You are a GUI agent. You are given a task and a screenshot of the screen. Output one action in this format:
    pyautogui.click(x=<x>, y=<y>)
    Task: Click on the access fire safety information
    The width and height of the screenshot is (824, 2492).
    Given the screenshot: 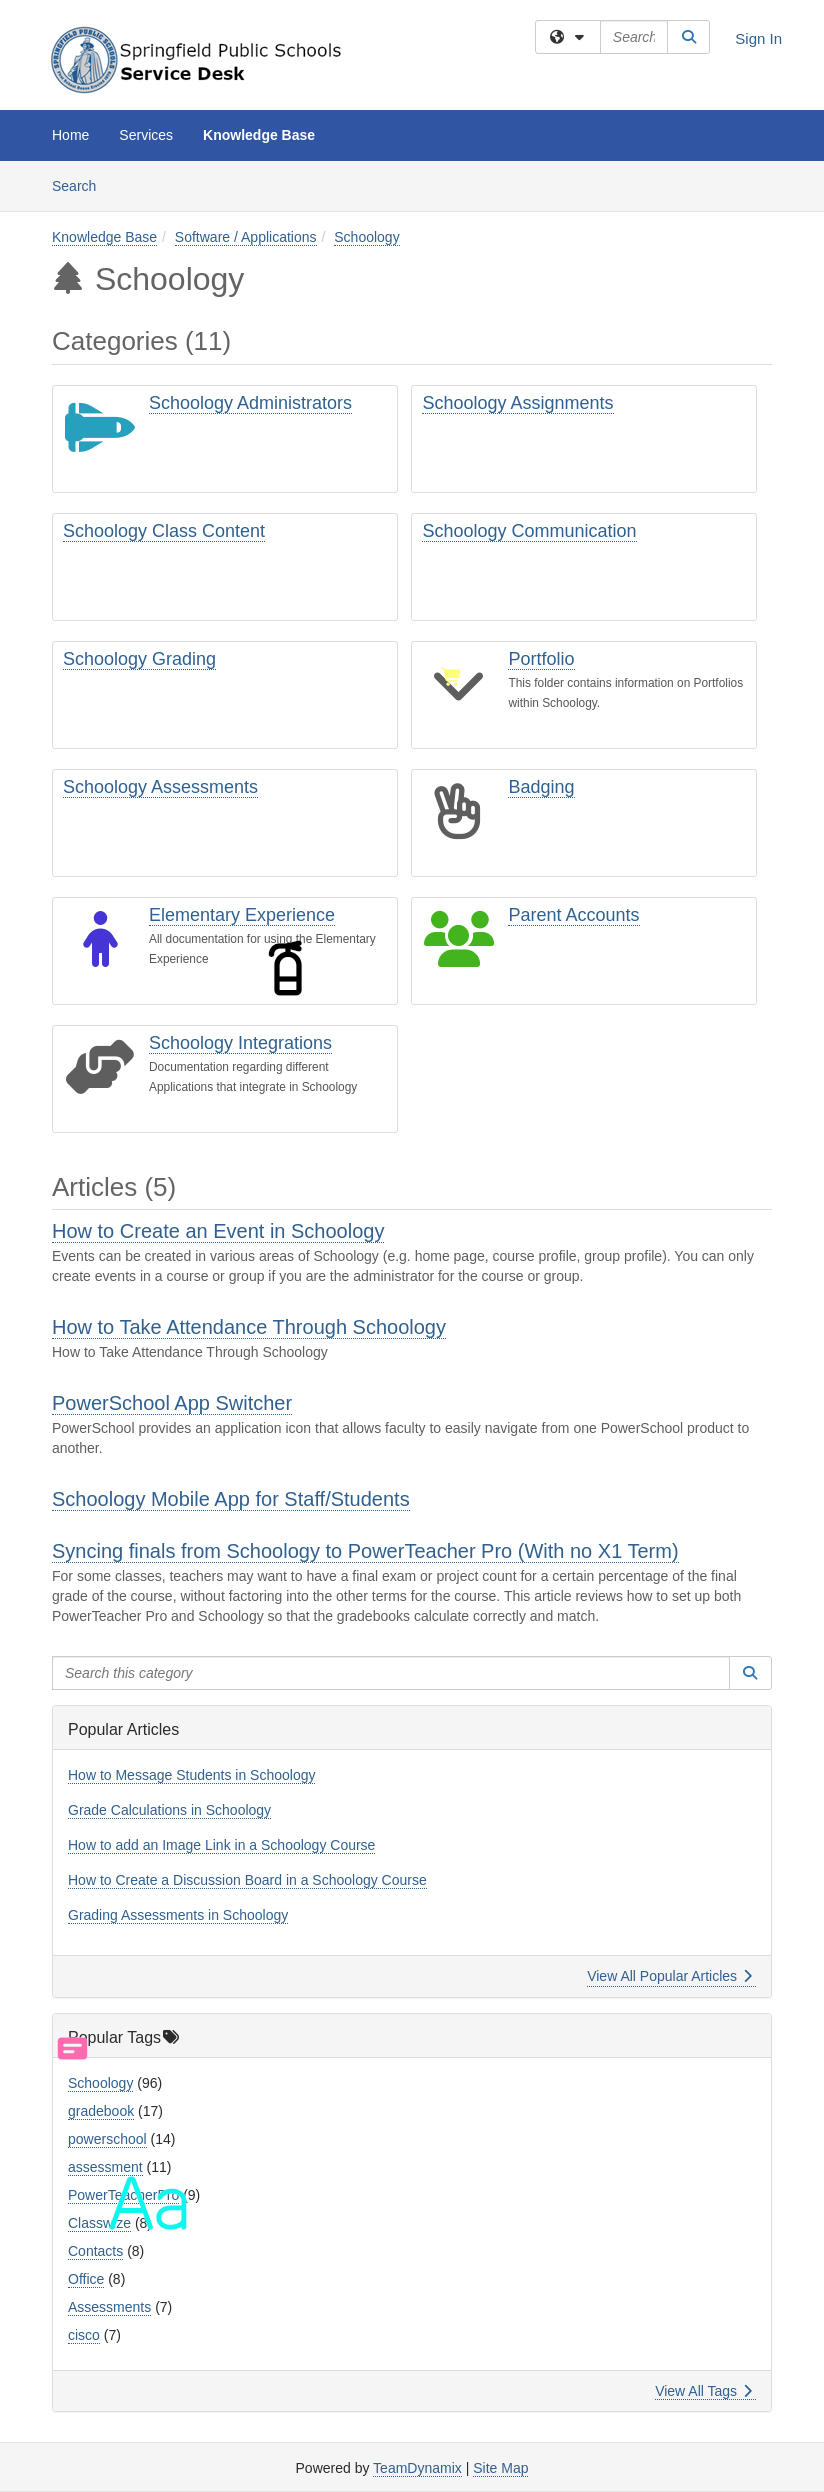 What is the action you would take?
    pyautogui.click(x=288, y=968)
    